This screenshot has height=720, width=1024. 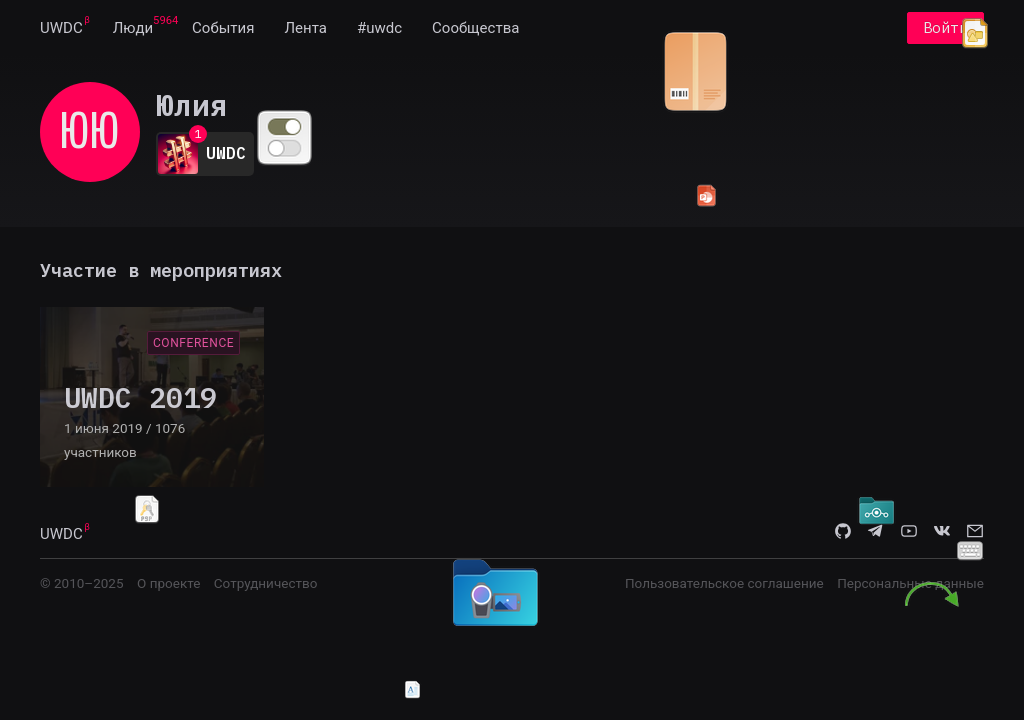 I want to click on open LineageOS system folder, so click(x=876, y=511).